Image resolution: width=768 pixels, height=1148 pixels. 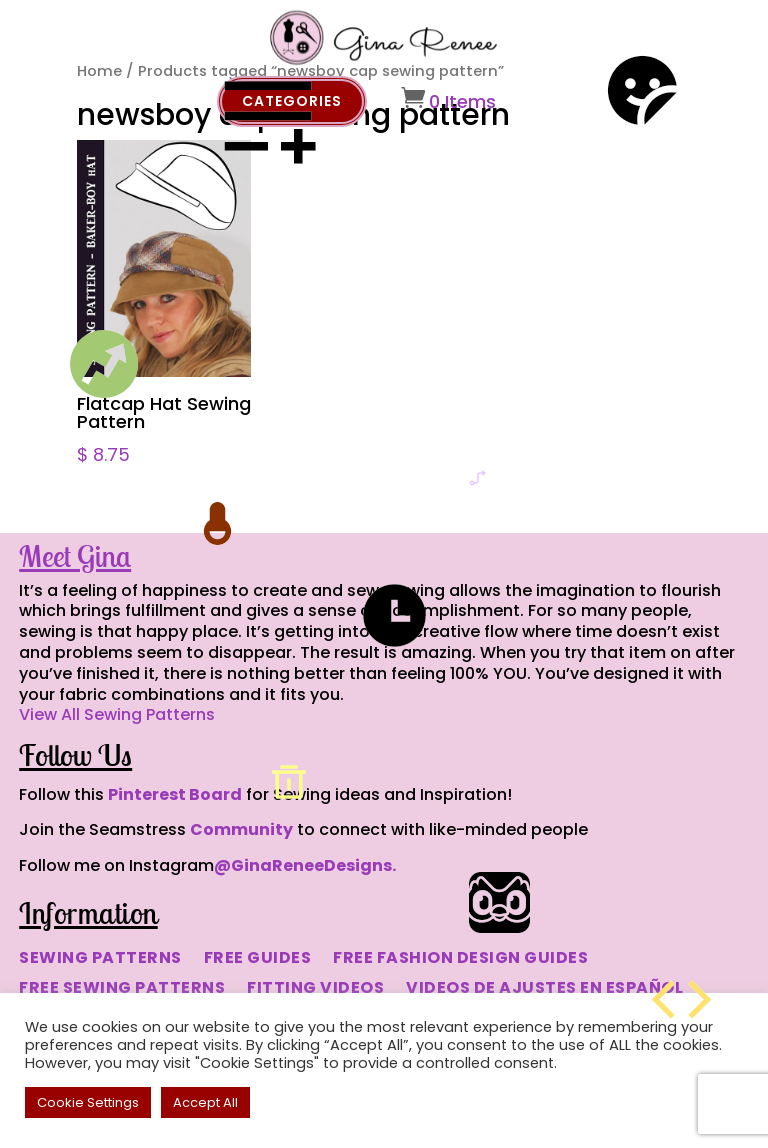 I want to click on open the BuzzFeed app, so click(x=104, y=364).